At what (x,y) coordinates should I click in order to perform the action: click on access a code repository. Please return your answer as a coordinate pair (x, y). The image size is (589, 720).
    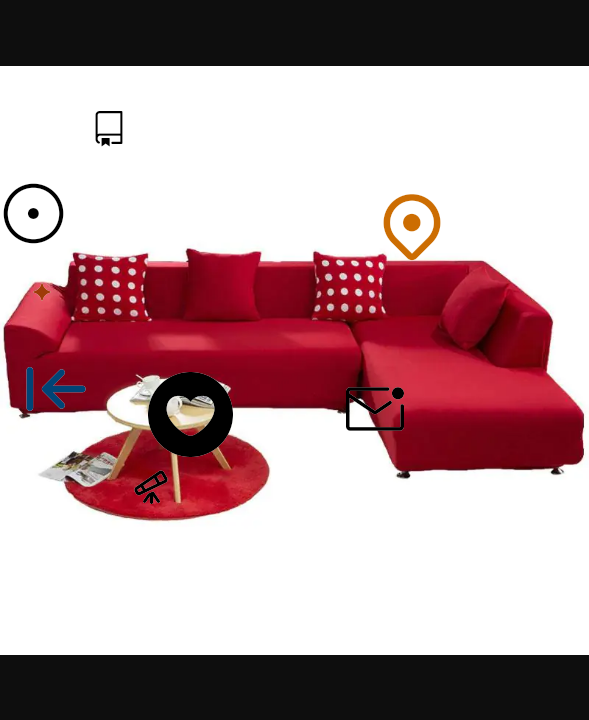
    Looking at the image, I should click on (109, 129).